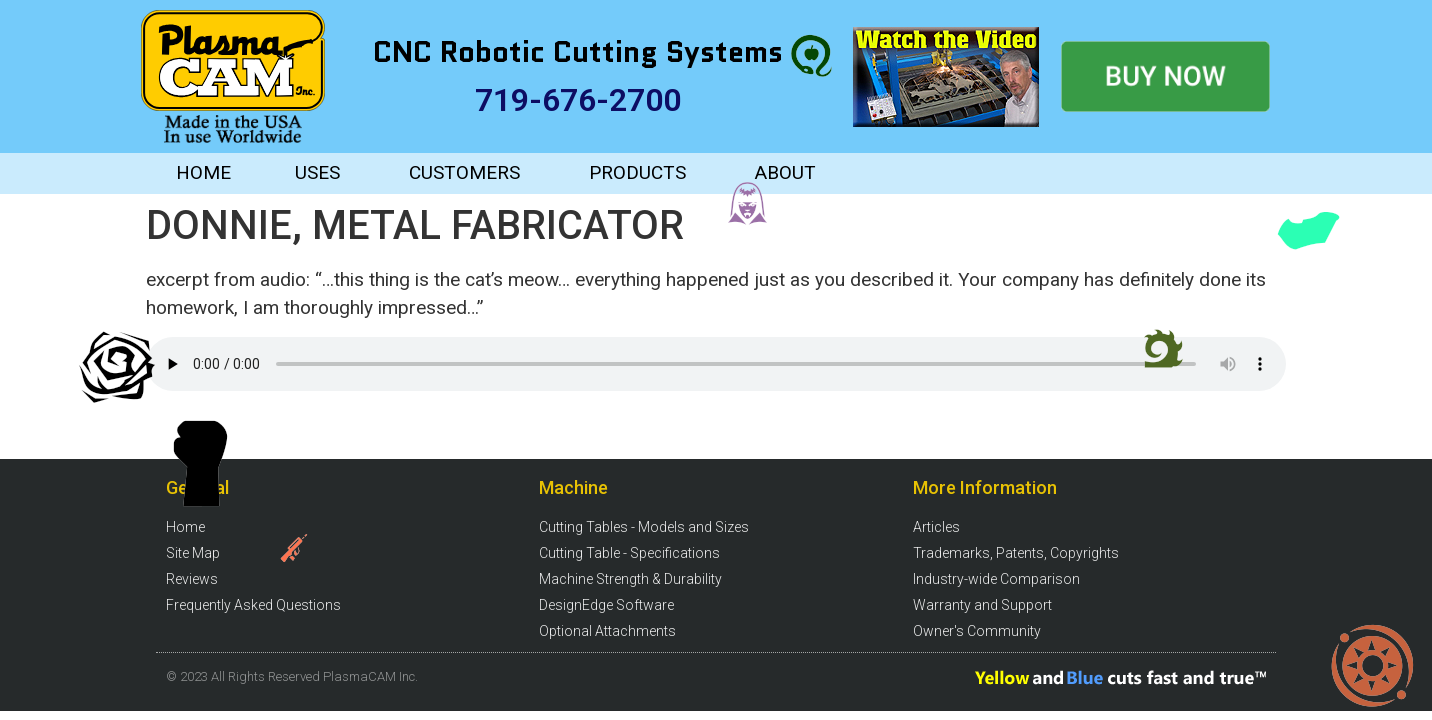 This screenshot has height=720, width=1432. I want to click on select hungary as your country or region, so click(1308, 230).